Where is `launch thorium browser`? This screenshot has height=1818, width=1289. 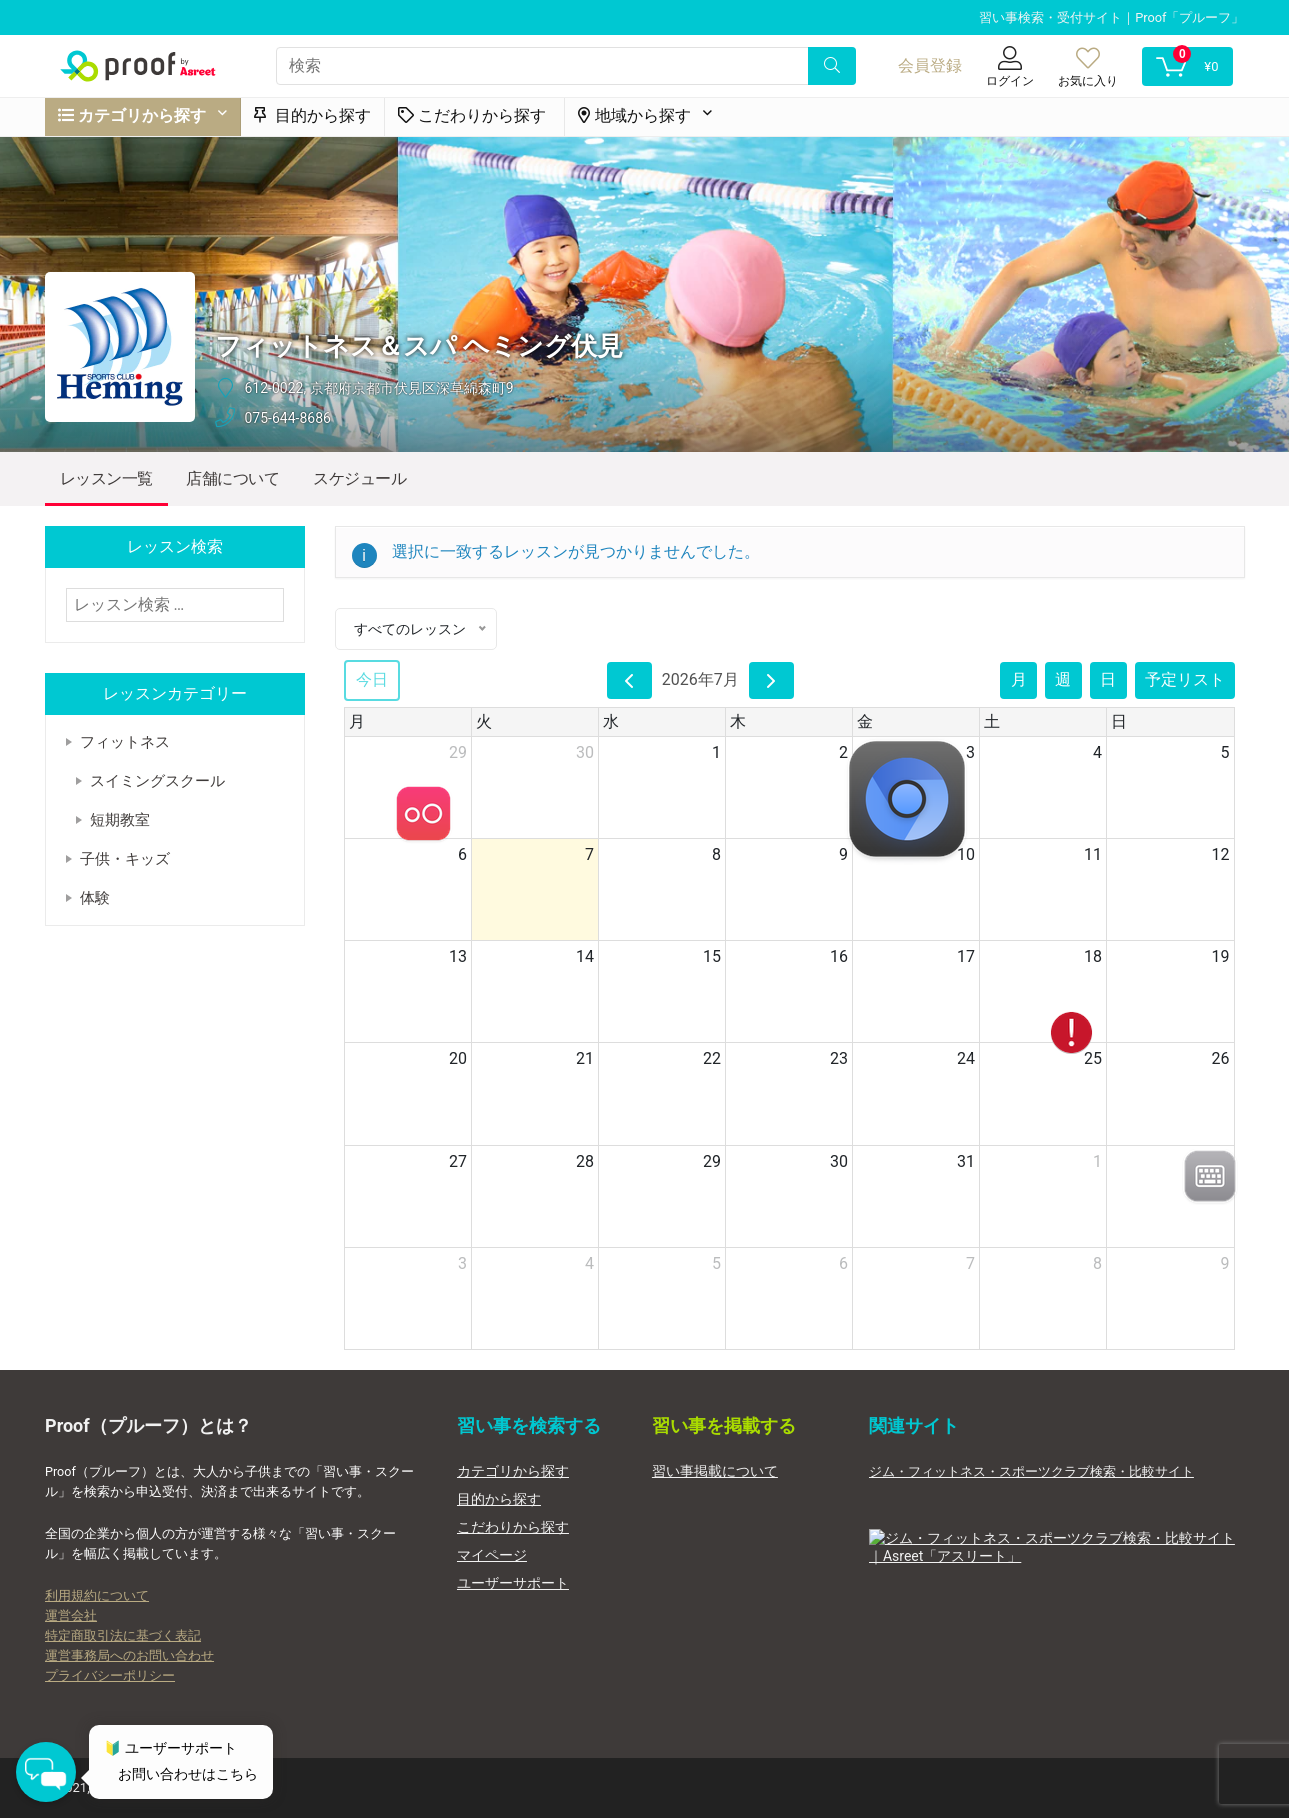
launch thorium browser is located at coordinates (907, 799).